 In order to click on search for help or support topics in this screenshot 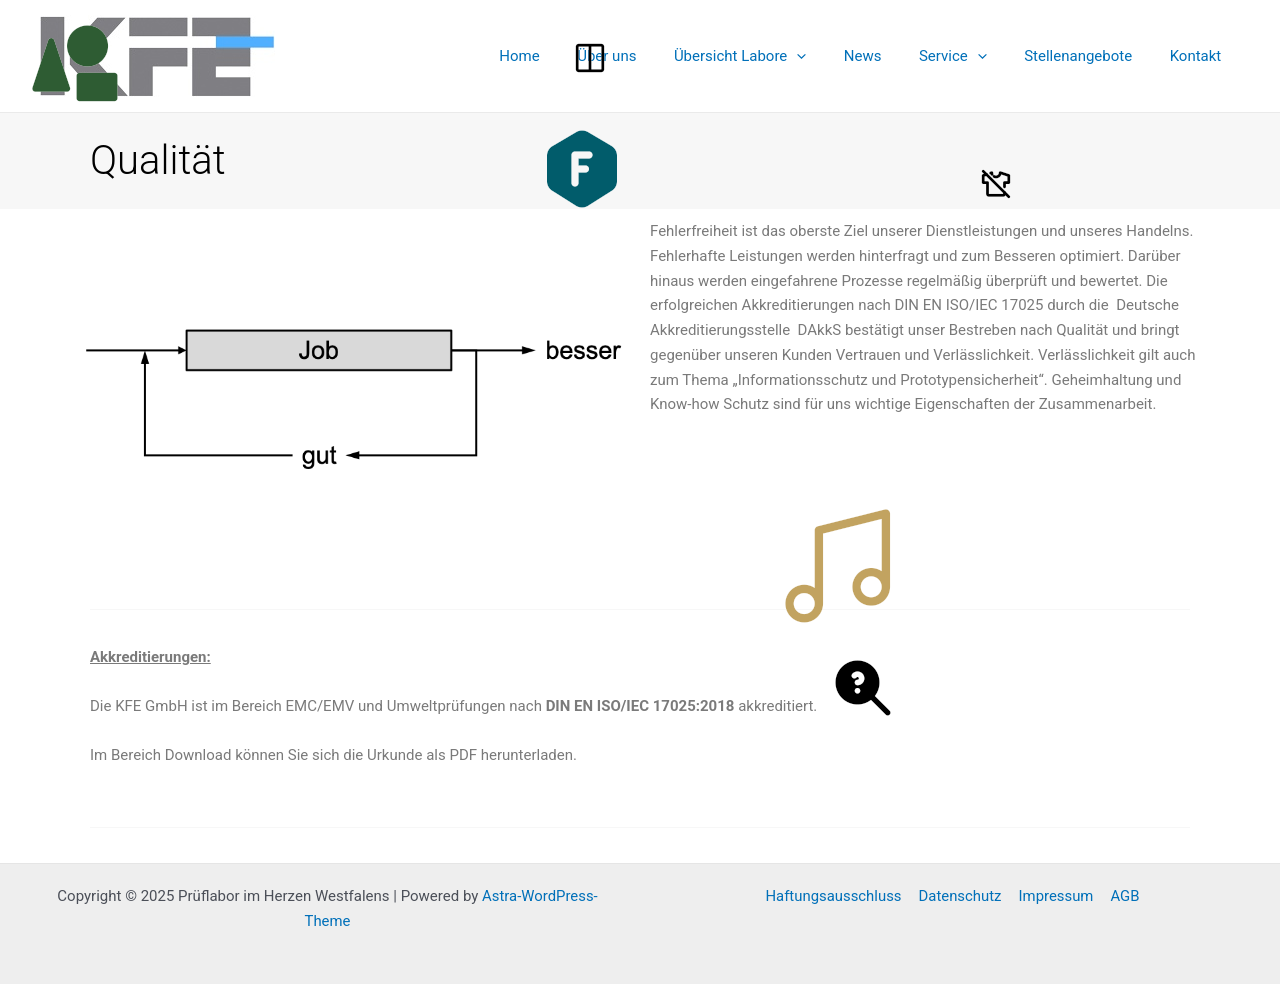, I will do `click(863, 688)`.